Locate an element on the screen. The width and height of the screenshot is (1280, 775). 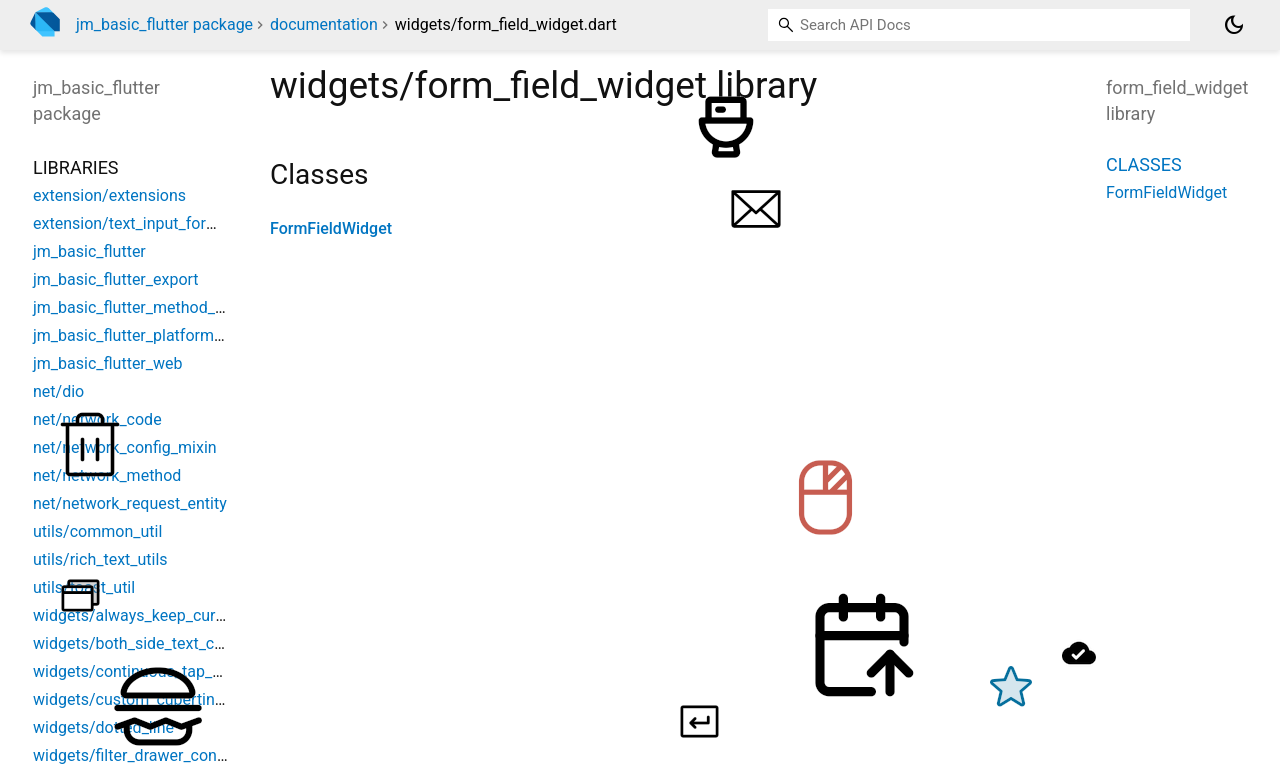
upload or export calendar event is located at coordinates (862, 645).